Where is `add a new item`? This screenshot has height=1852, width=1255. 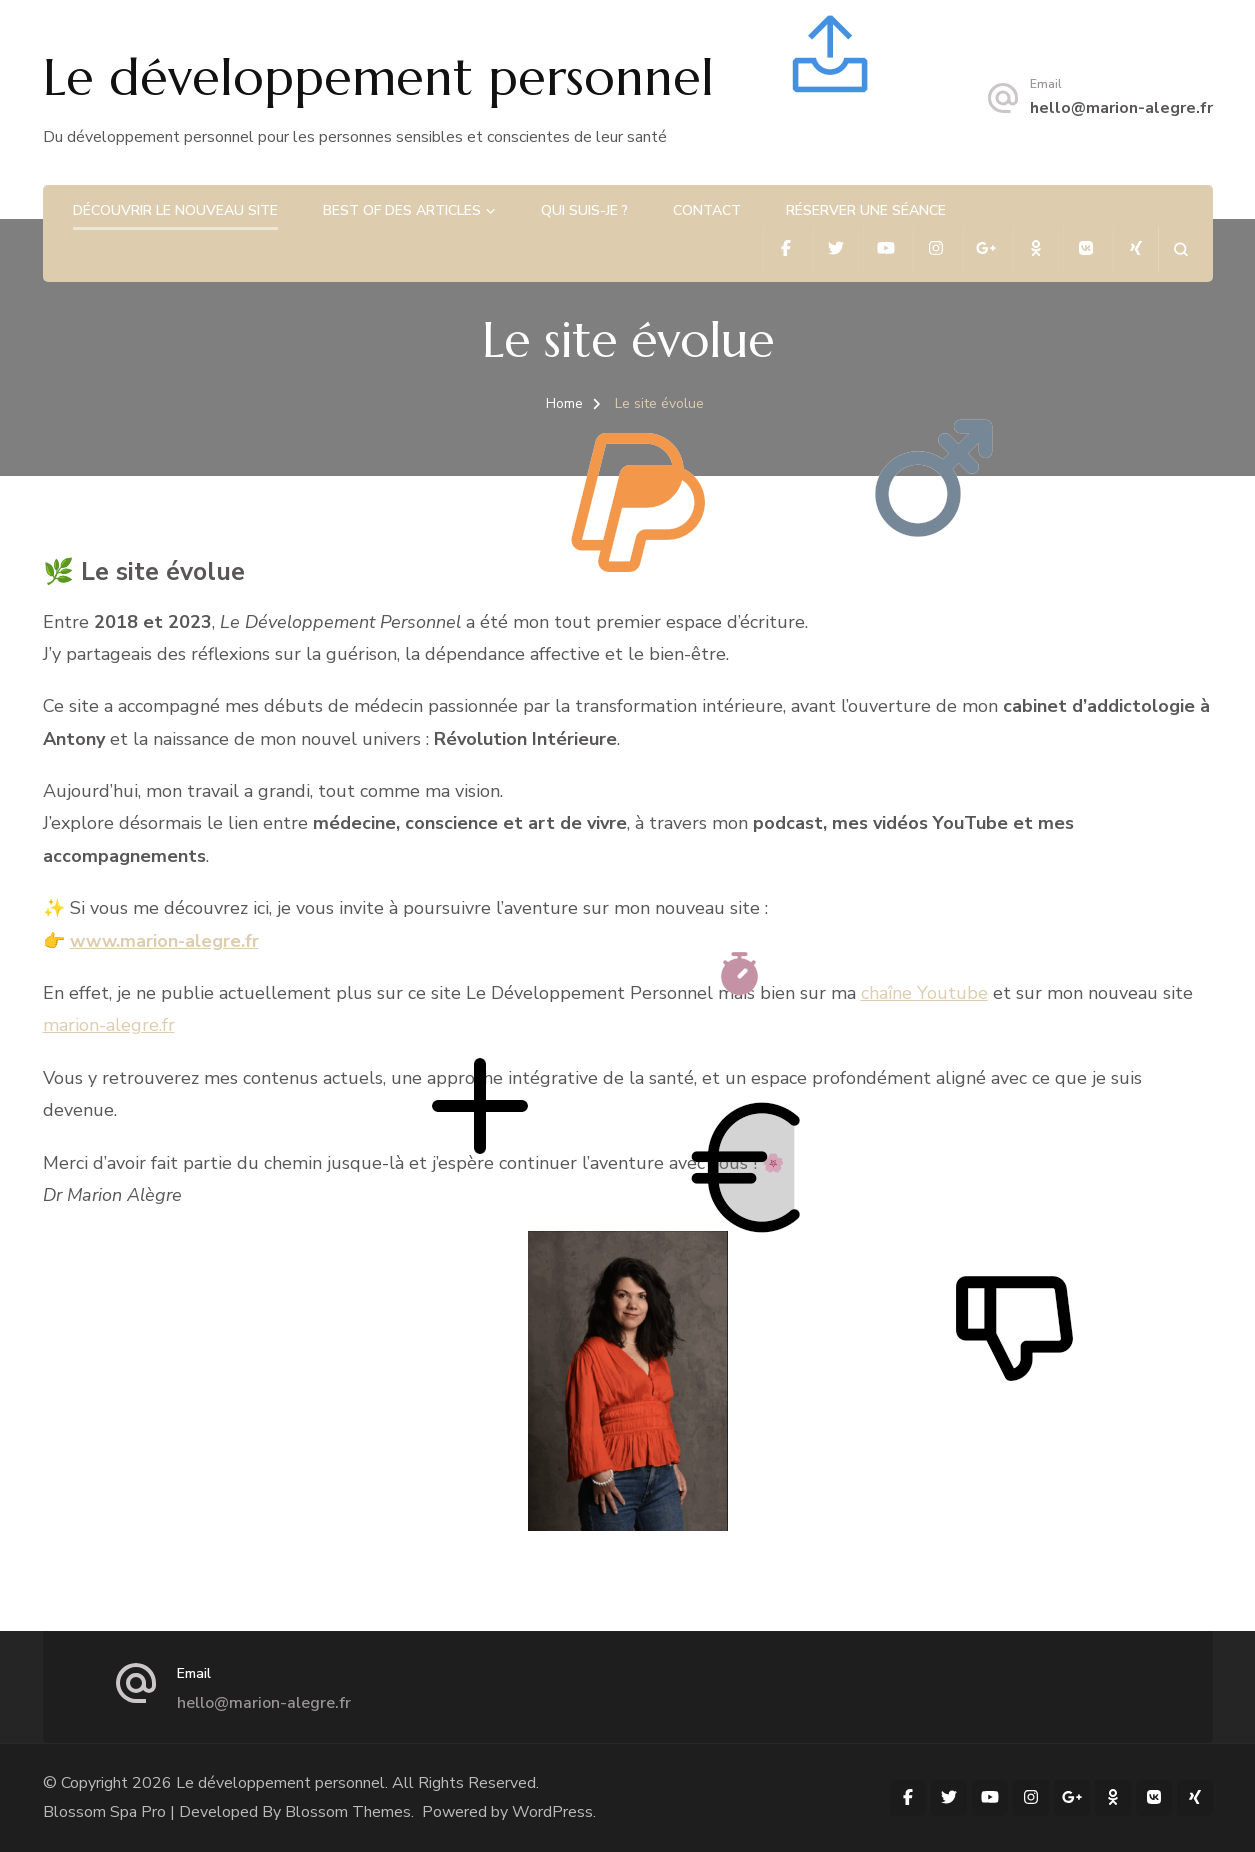
add a new item is located at coordinates (480, 1106).